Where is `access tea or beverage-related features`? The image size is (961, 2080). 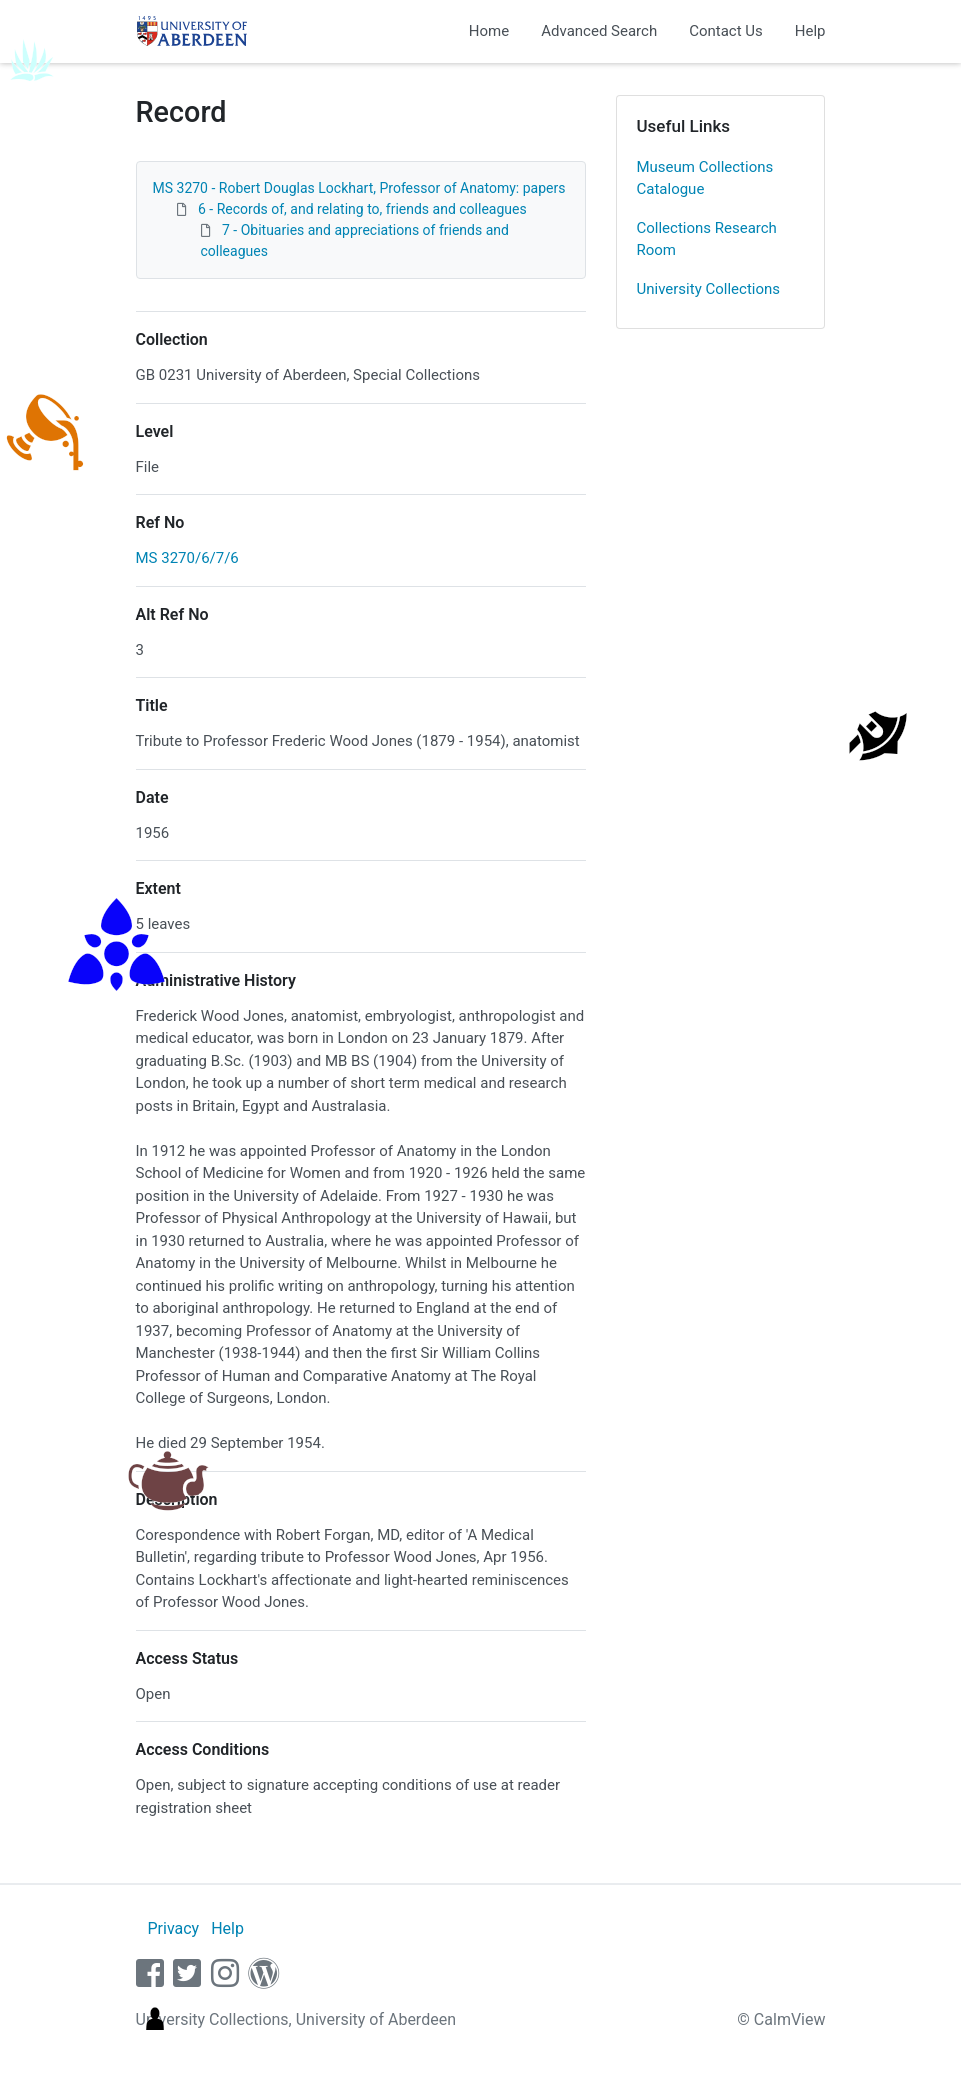 access tea or beverage-related features is located at coordinates (168, 1480).